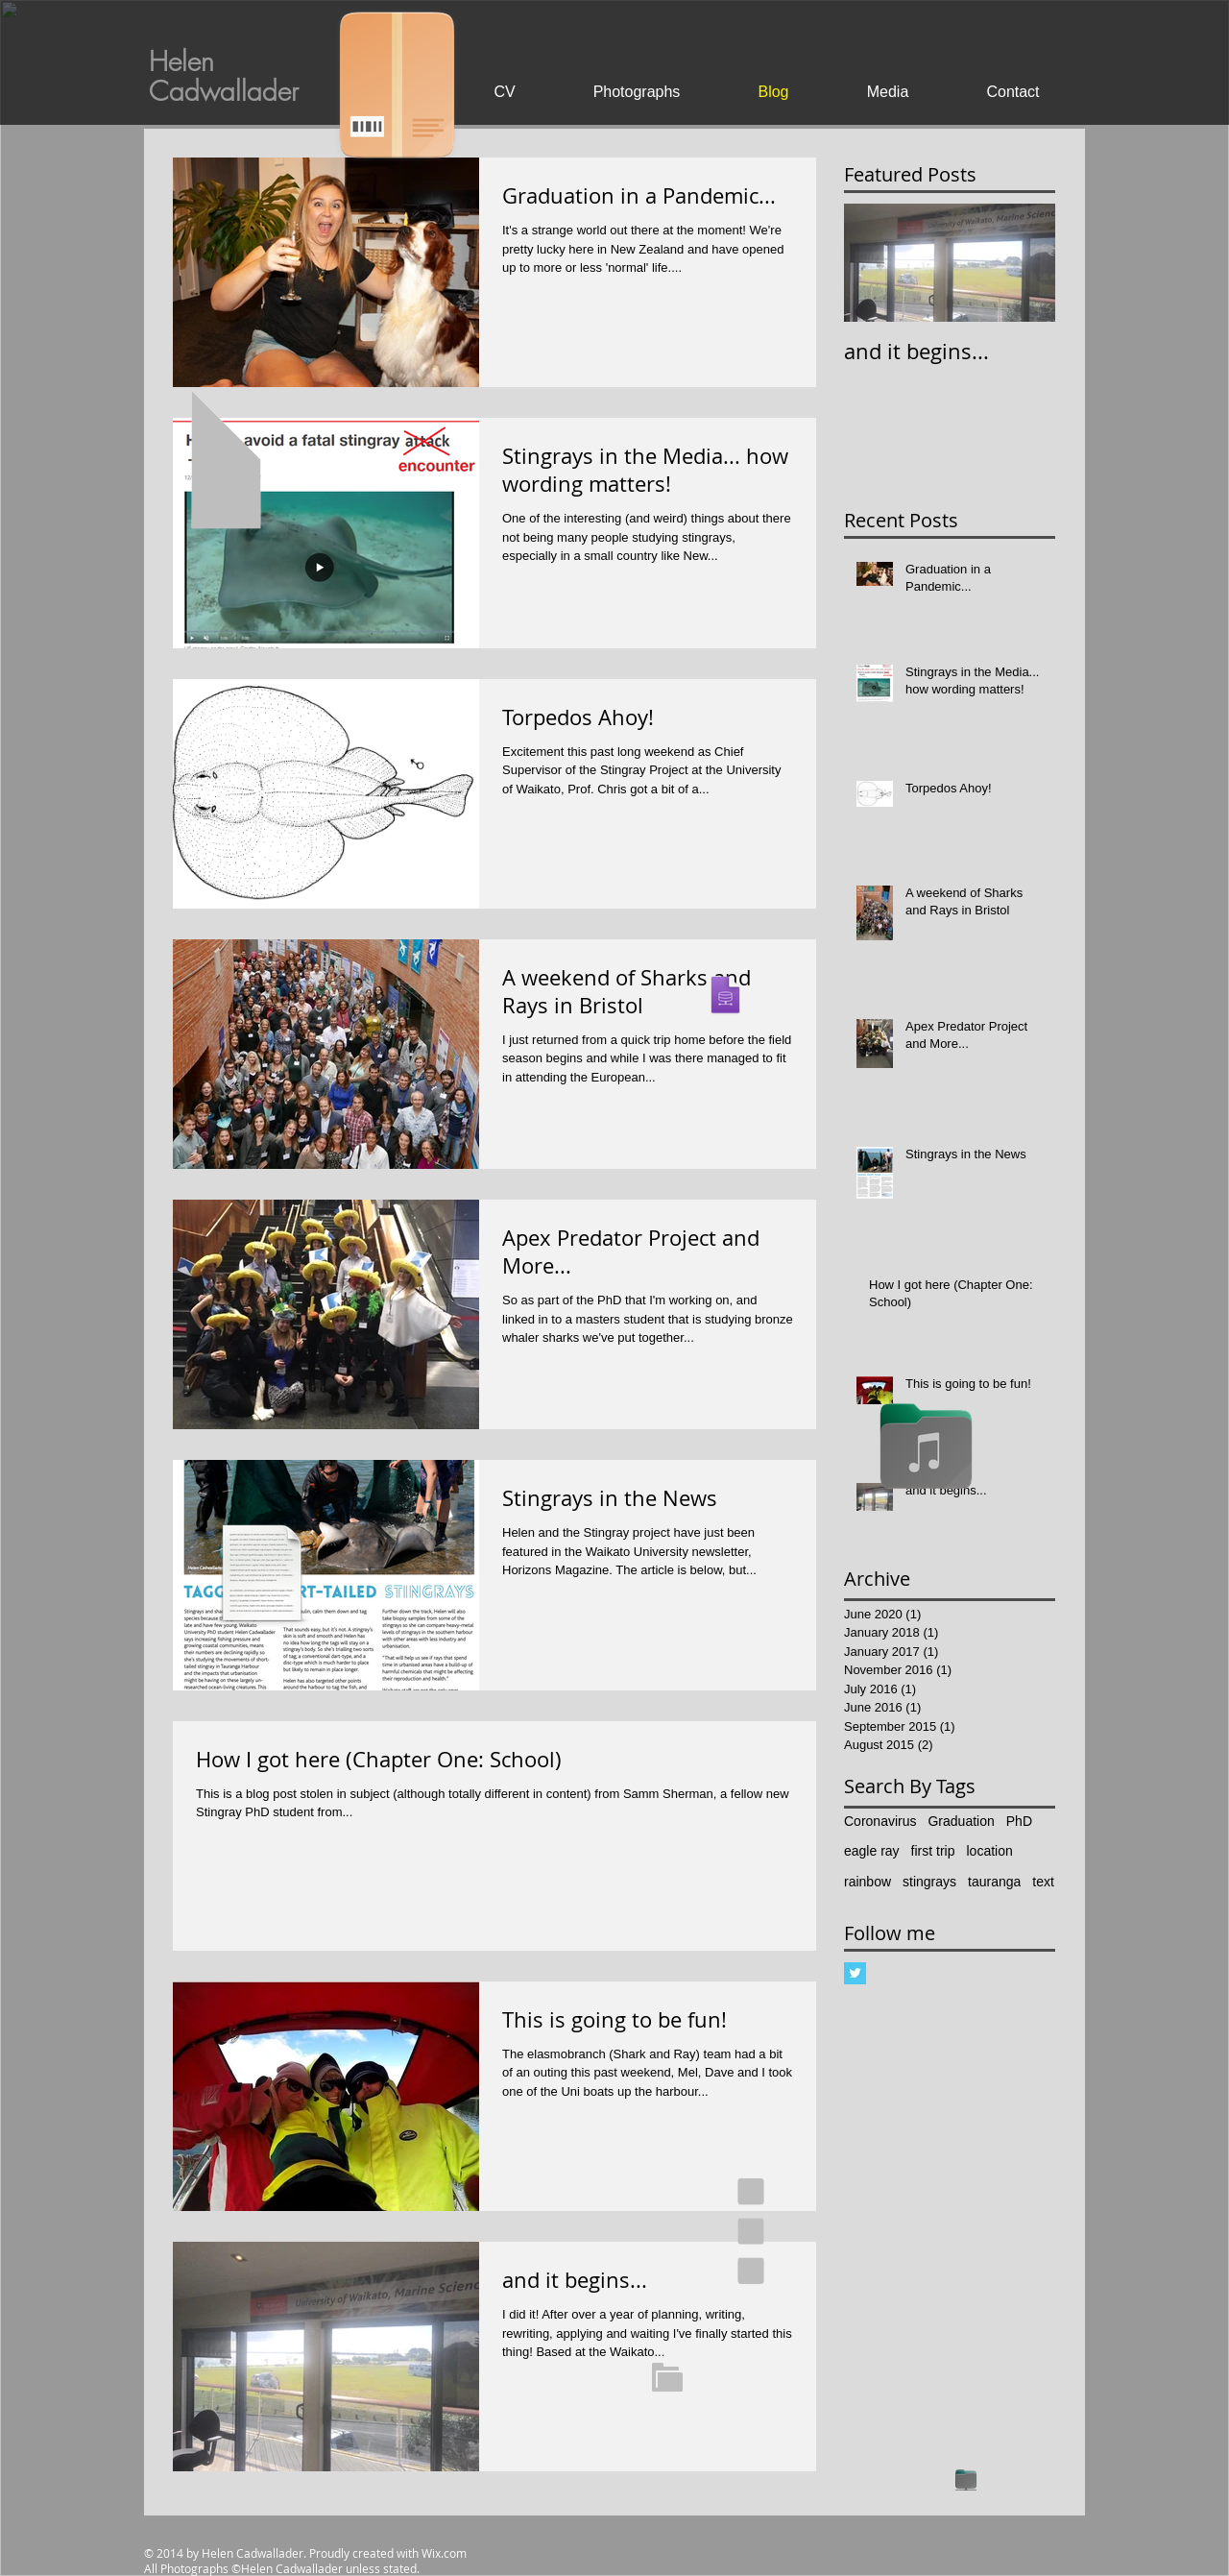 The width and height of the screenshot is (1229, 2576). Describe the element at coordinates (226, 459) in the screenshot. I see `move selection cursor to end of text` at that location.